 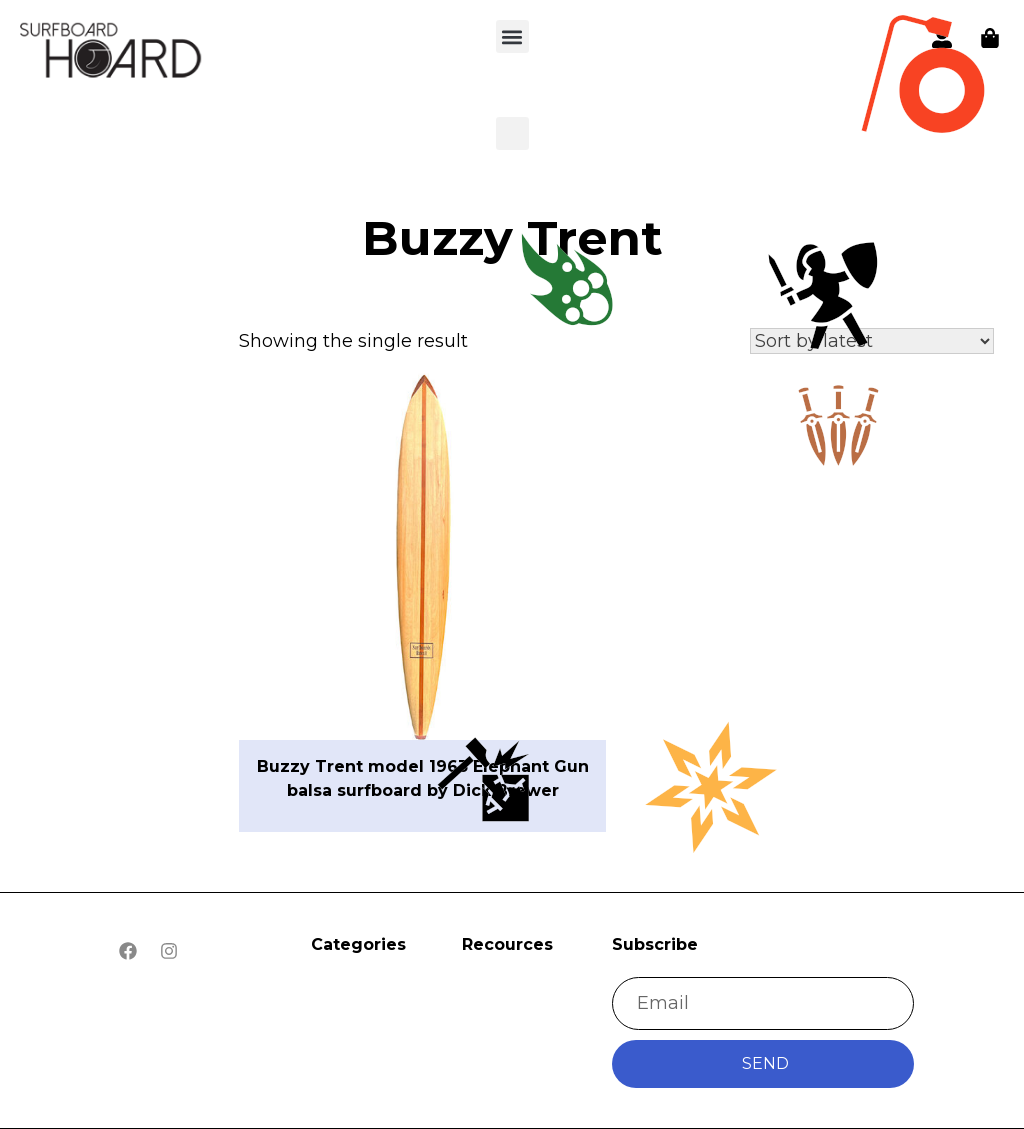 I want to click on access vehicle repair or tire change tools, so click(x=923, y=74).